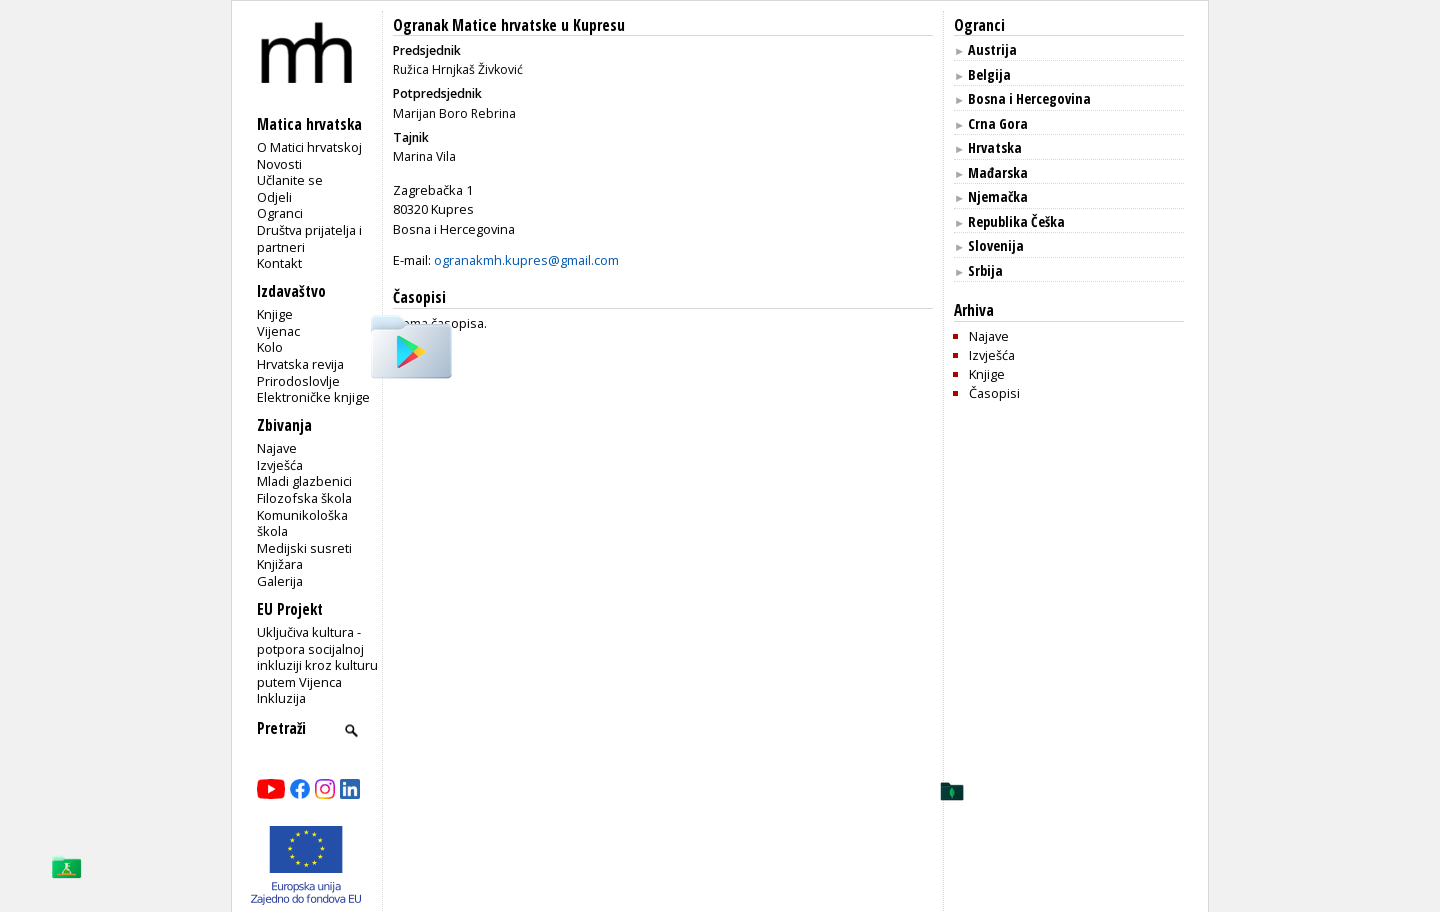 The height and width of the screenshot is (912, 1440). Describe the element at coordinates (66, 867) in the screenshot. I see `open chemistry course materials folder` at that location.